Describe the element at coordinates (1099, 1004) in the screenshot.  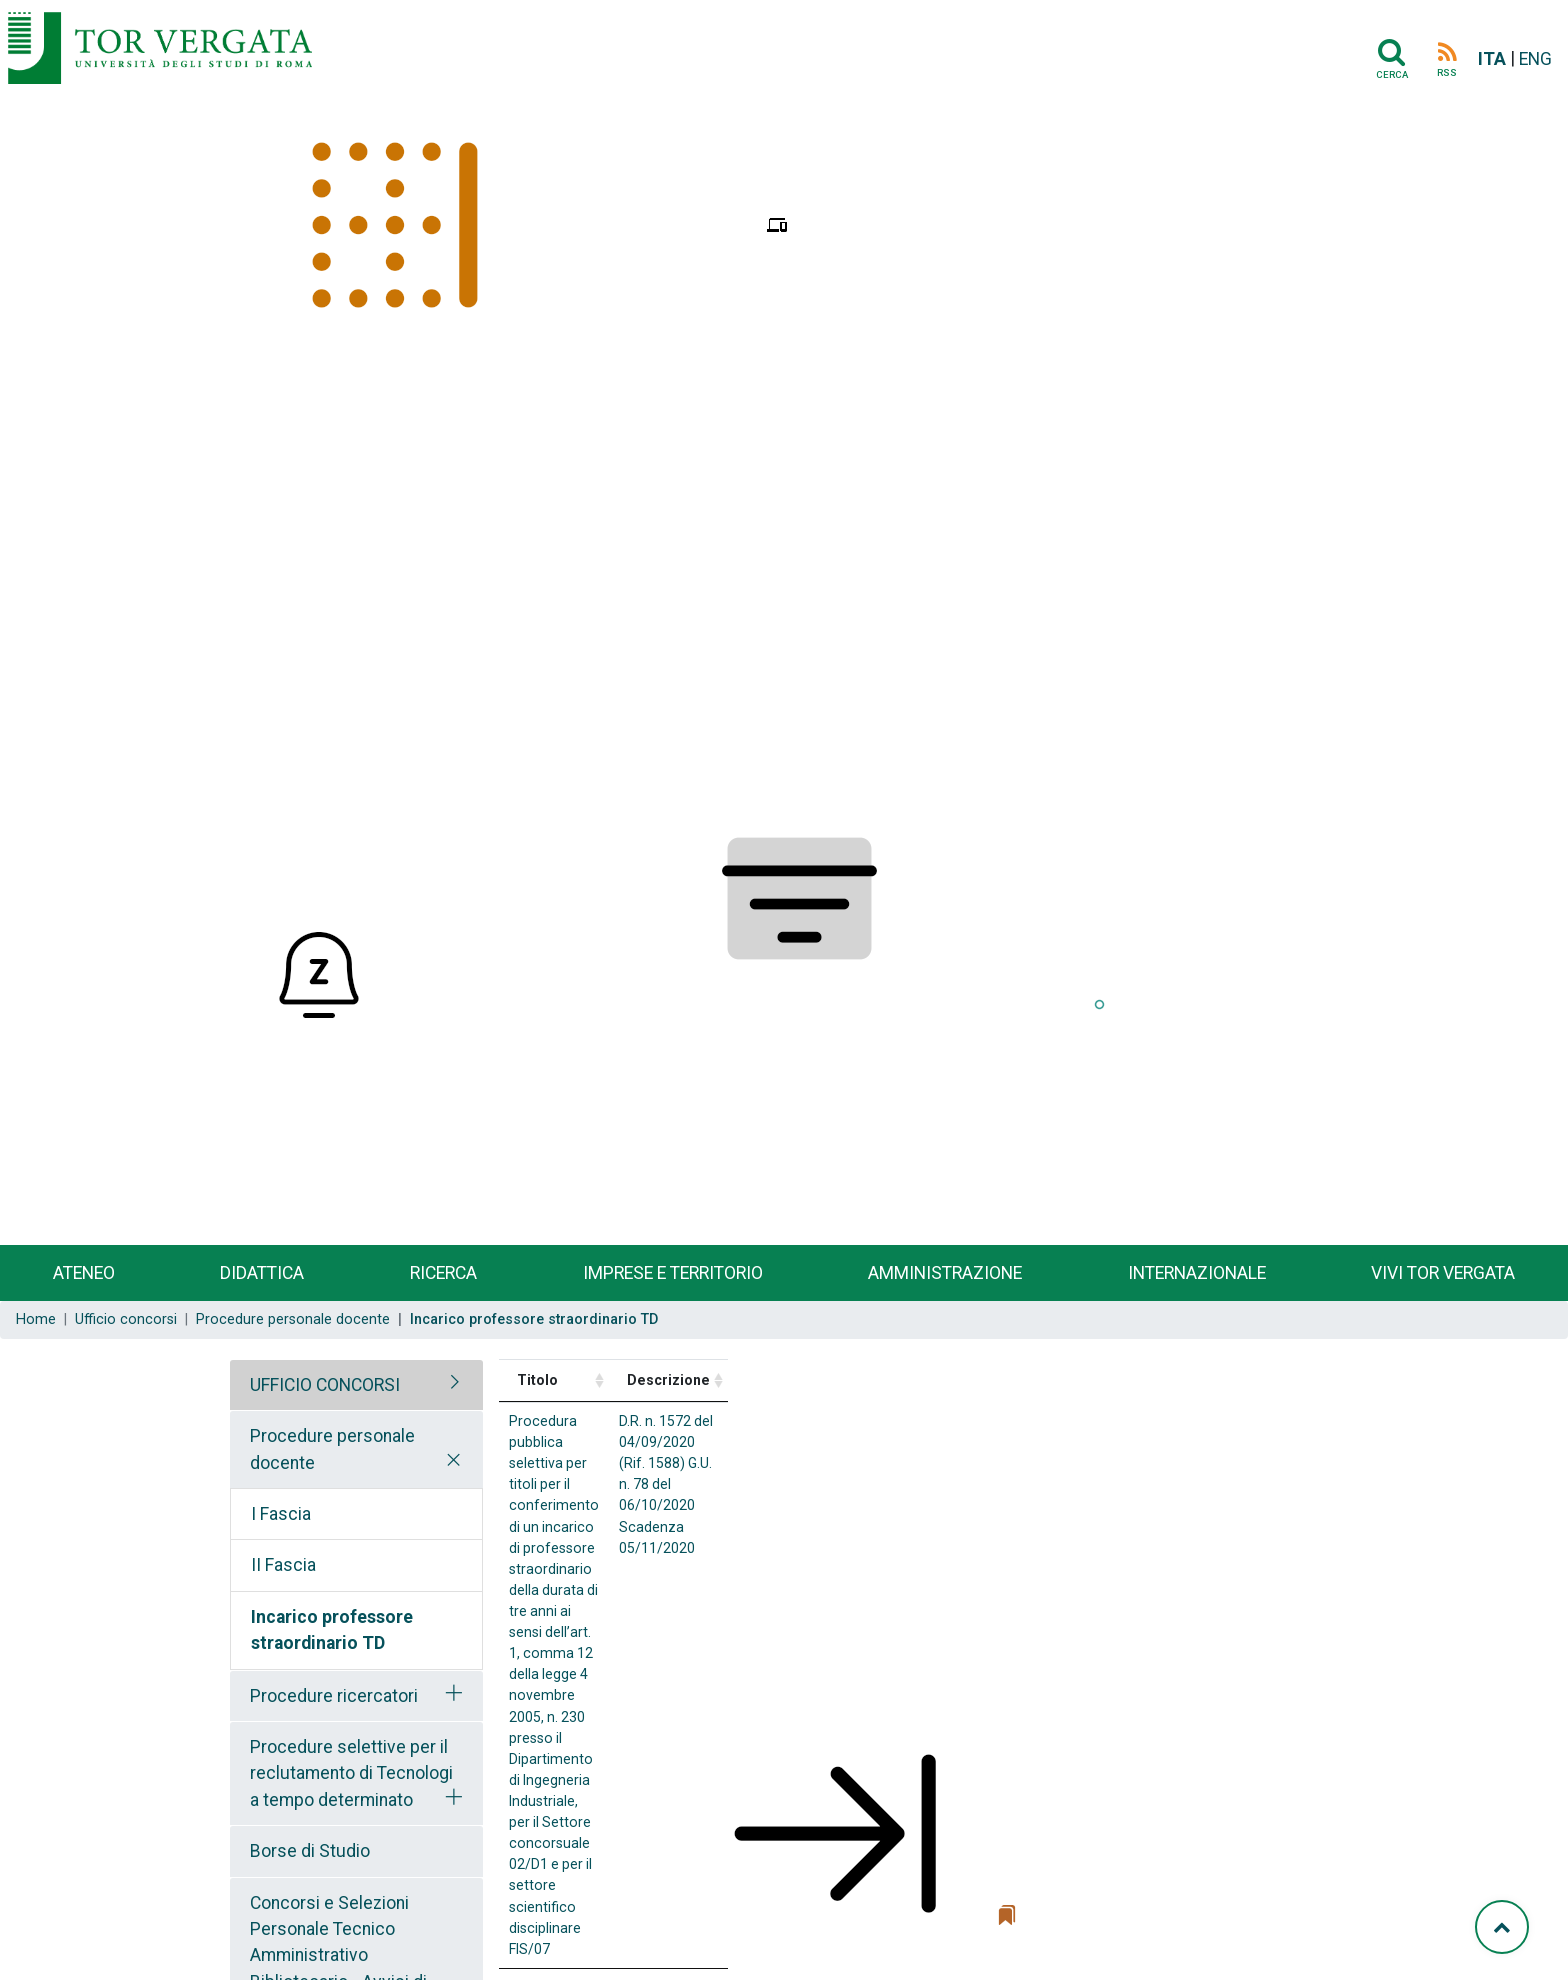
I see `indicates an unread notification or new item` at that location.